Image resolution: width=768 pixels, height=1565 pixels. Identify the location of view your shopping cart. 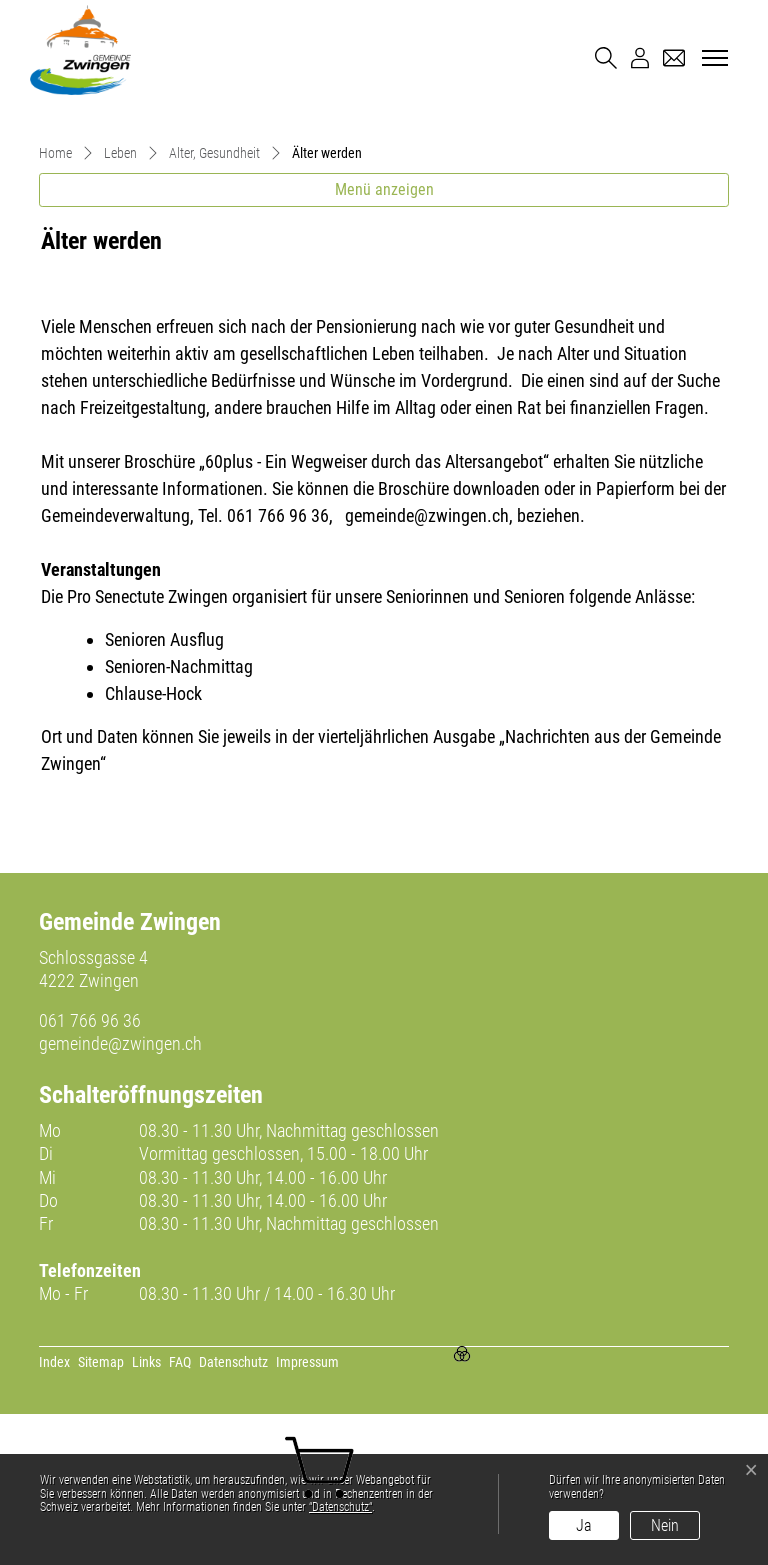
(320, 1467).